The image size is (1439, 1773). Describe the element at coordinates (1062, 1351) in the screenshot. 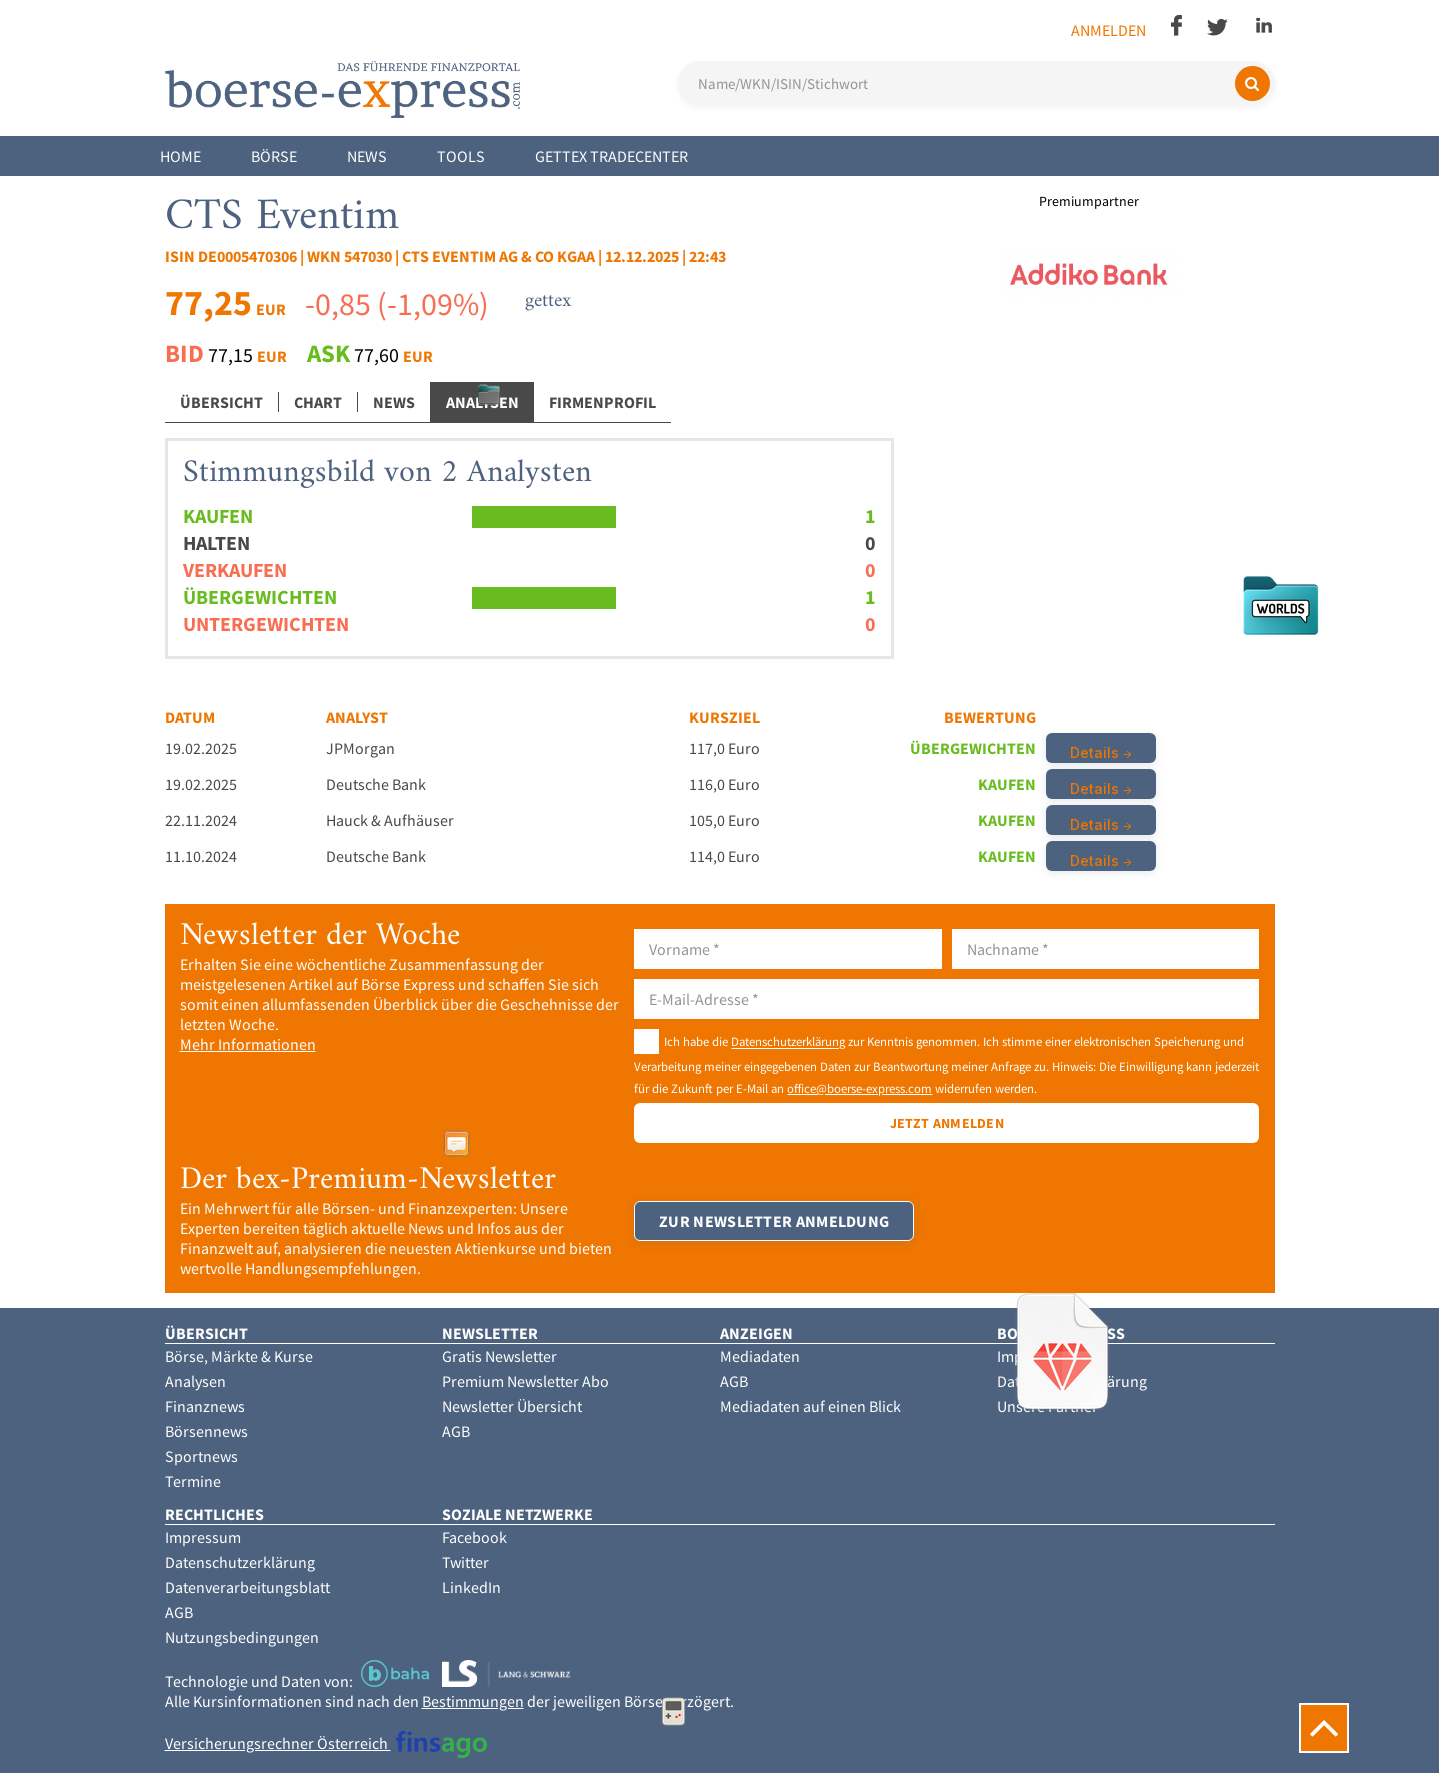

I see `ruby programming language source file` at that location.